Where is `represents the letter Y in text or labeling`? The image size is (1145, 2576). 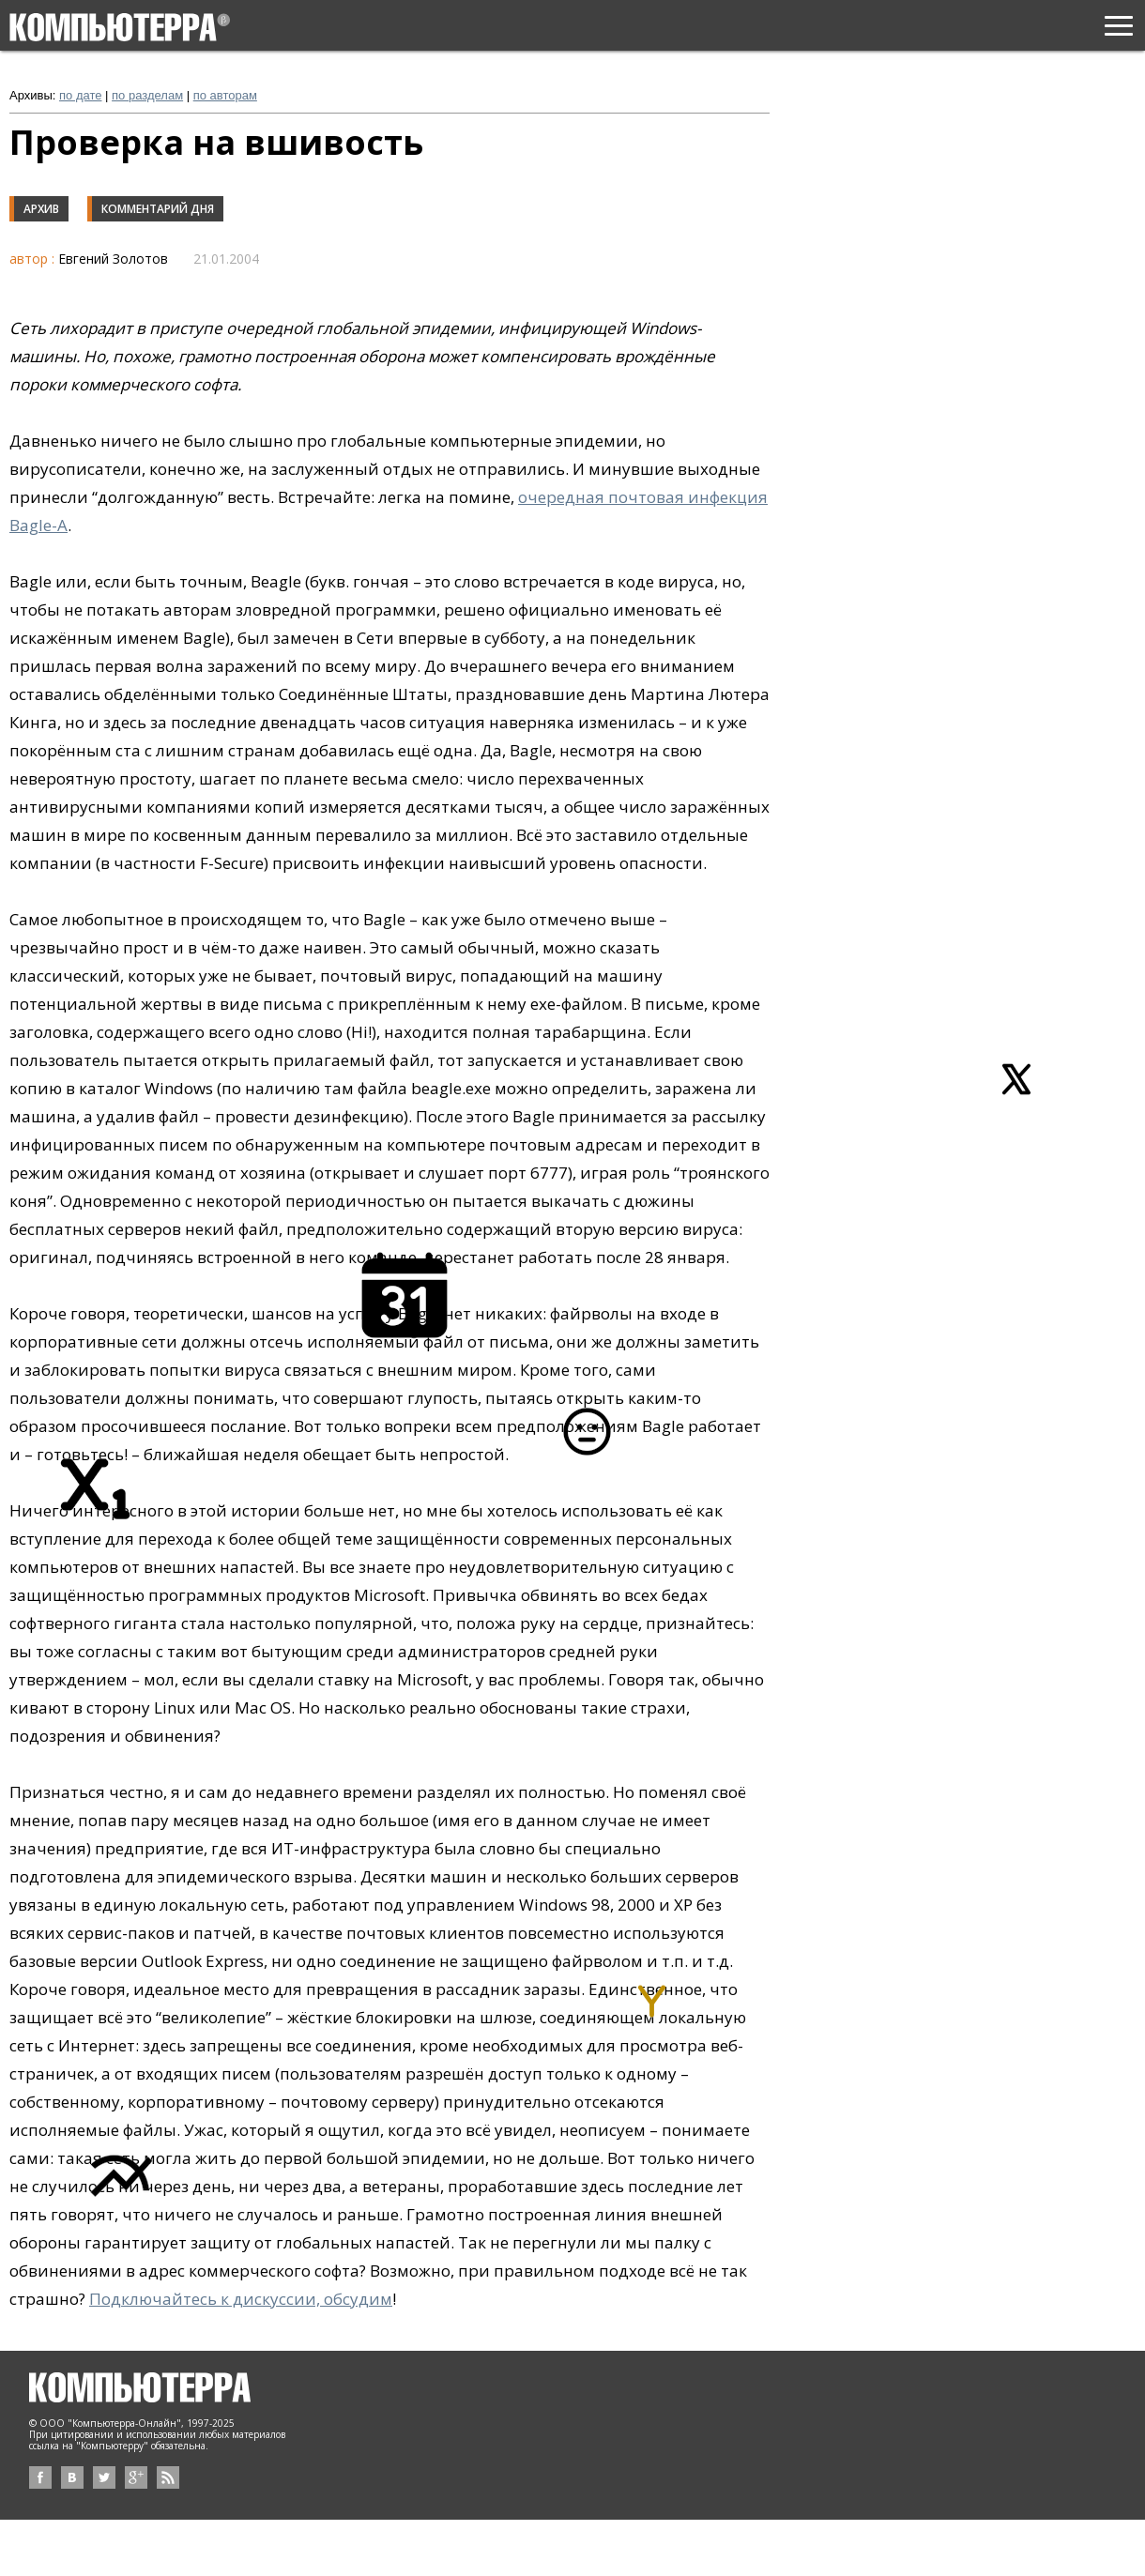 represents the letter Y in text or labeling is located at coordinates (651, 2001).